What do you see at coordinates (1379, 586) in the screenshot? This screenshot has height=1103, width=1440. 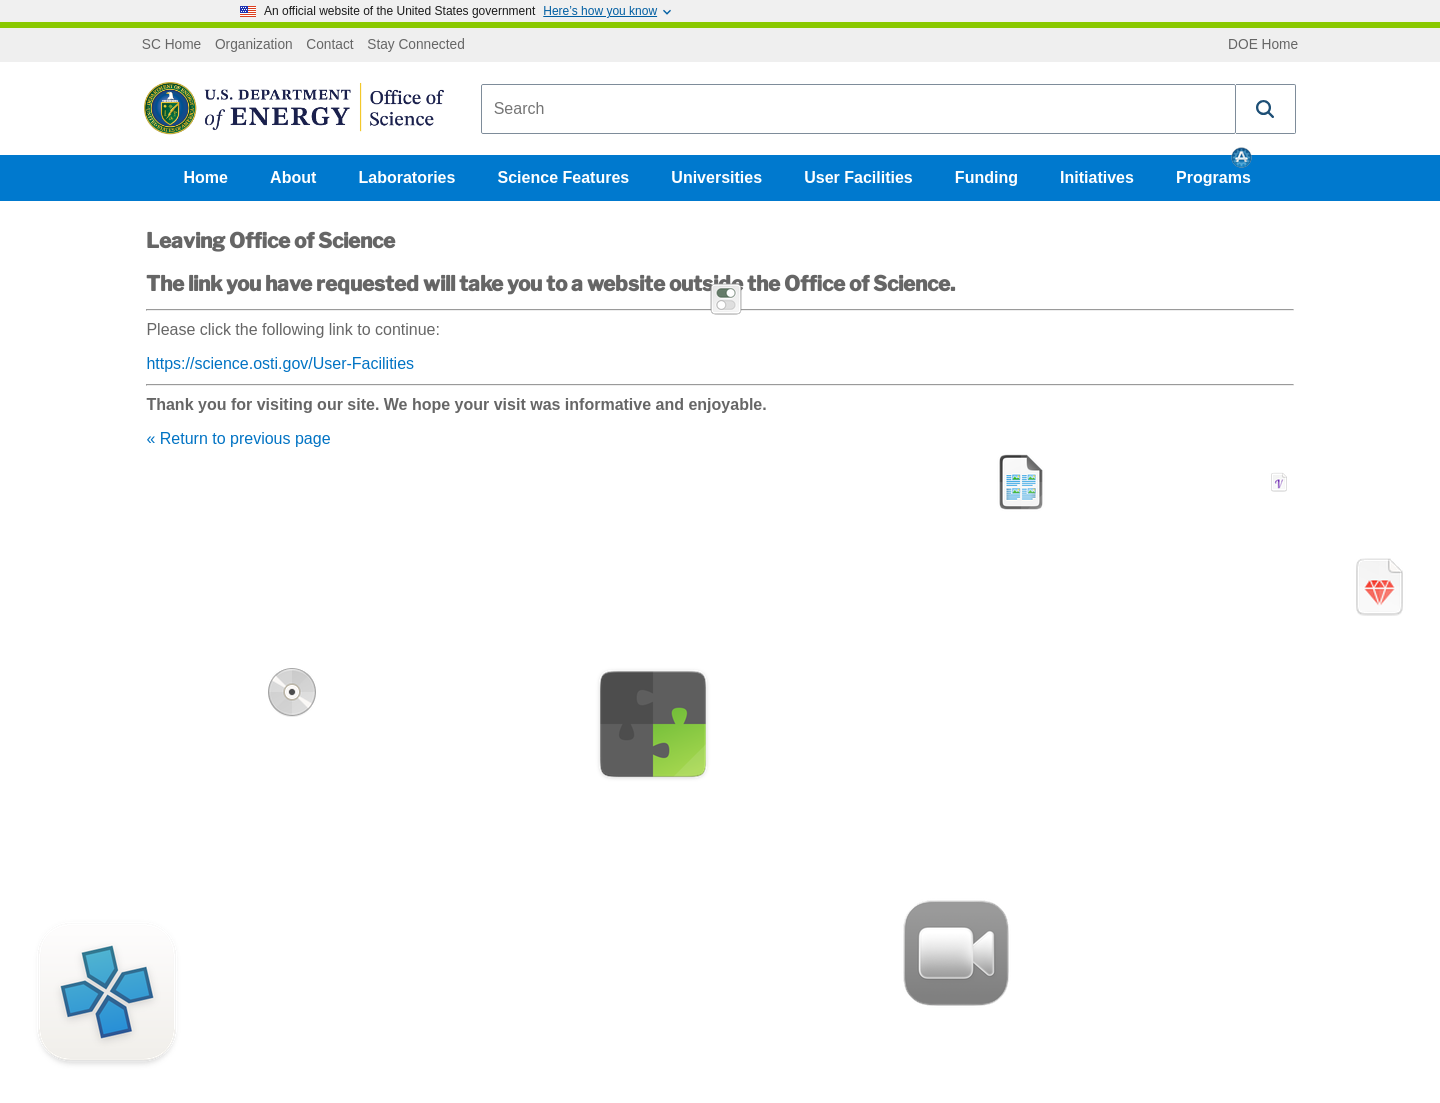 I see `a ruby programming language file` at bounding box center [1379, 586].